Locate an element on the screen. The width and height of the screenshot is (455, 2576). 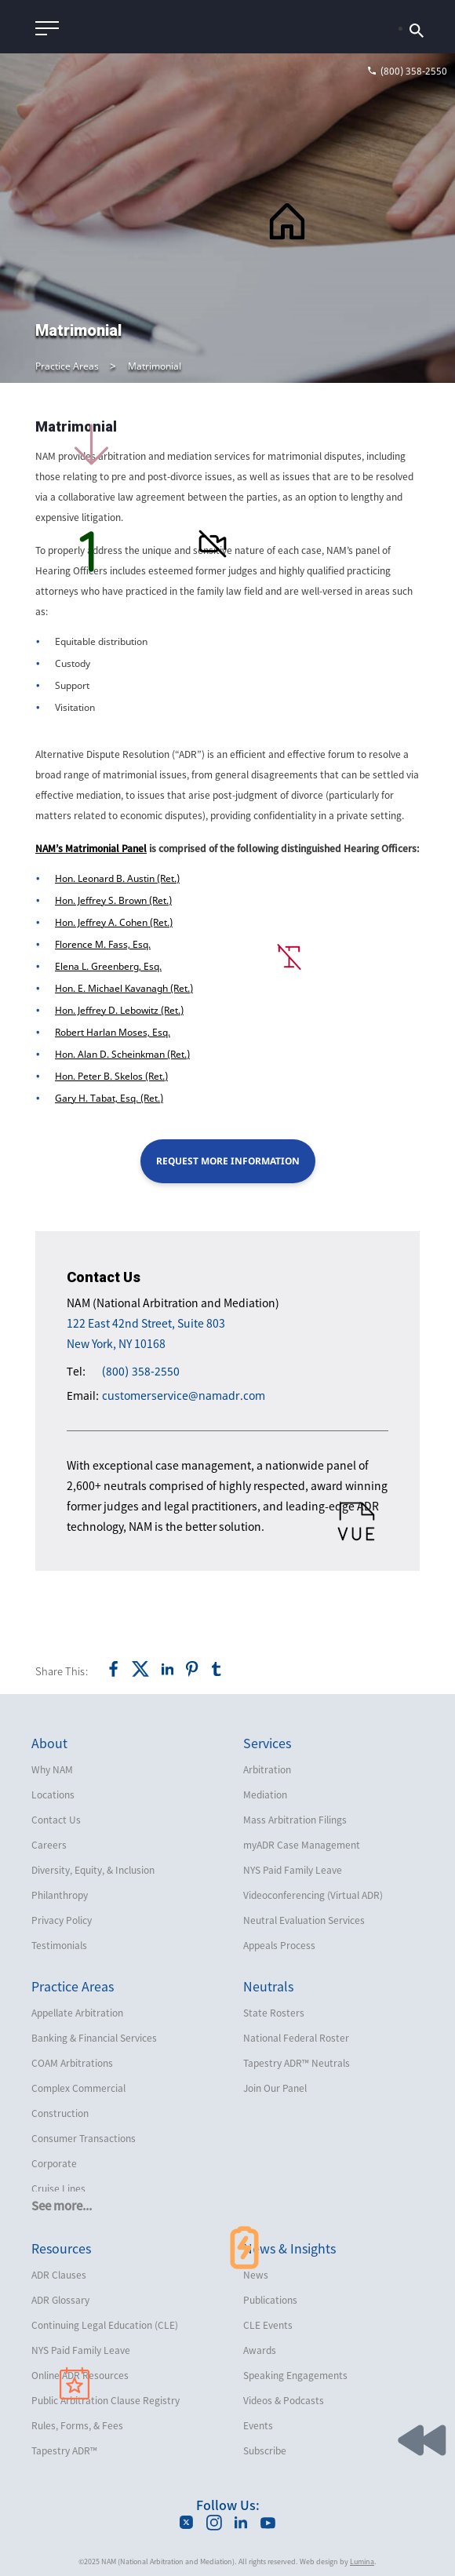
vue.js file type indicator is located at coordinates (357, 1523).